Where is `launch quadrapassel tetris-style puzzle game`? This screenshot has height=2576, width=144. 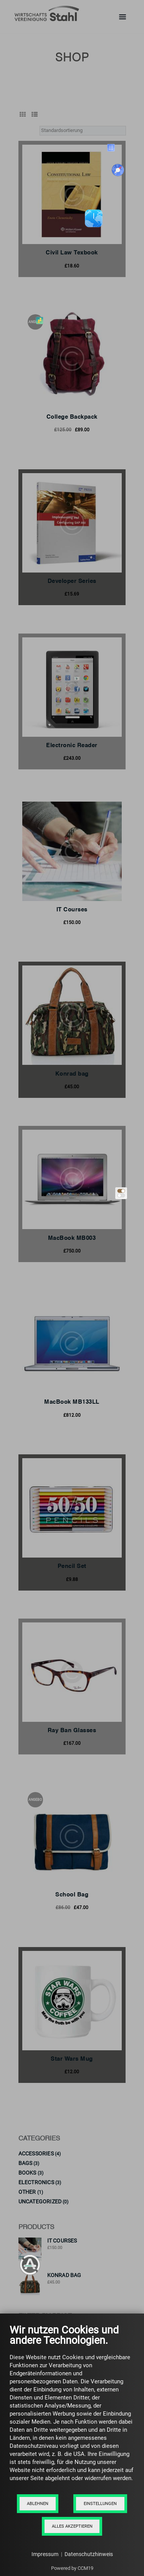 launch quadrapassel tetris-style puzzle game is located at coordinates (40, 320).